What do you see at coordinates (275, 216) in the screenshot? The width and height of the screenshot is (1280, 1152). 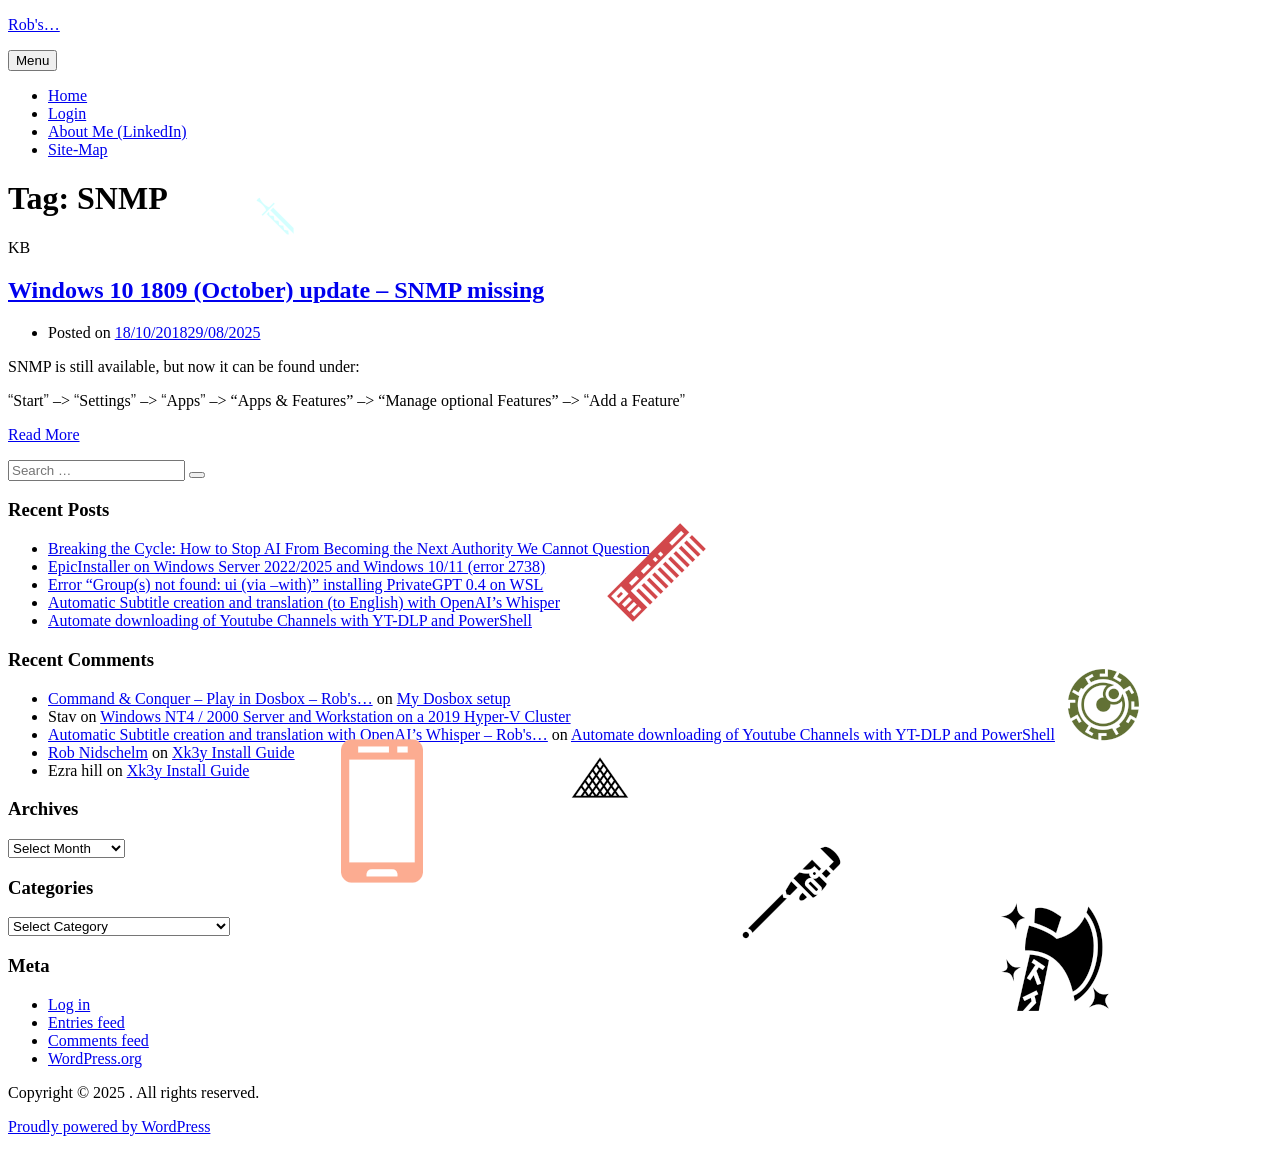 I see `select crocodile-themed sword weapon` at bounding box center [275, 216].